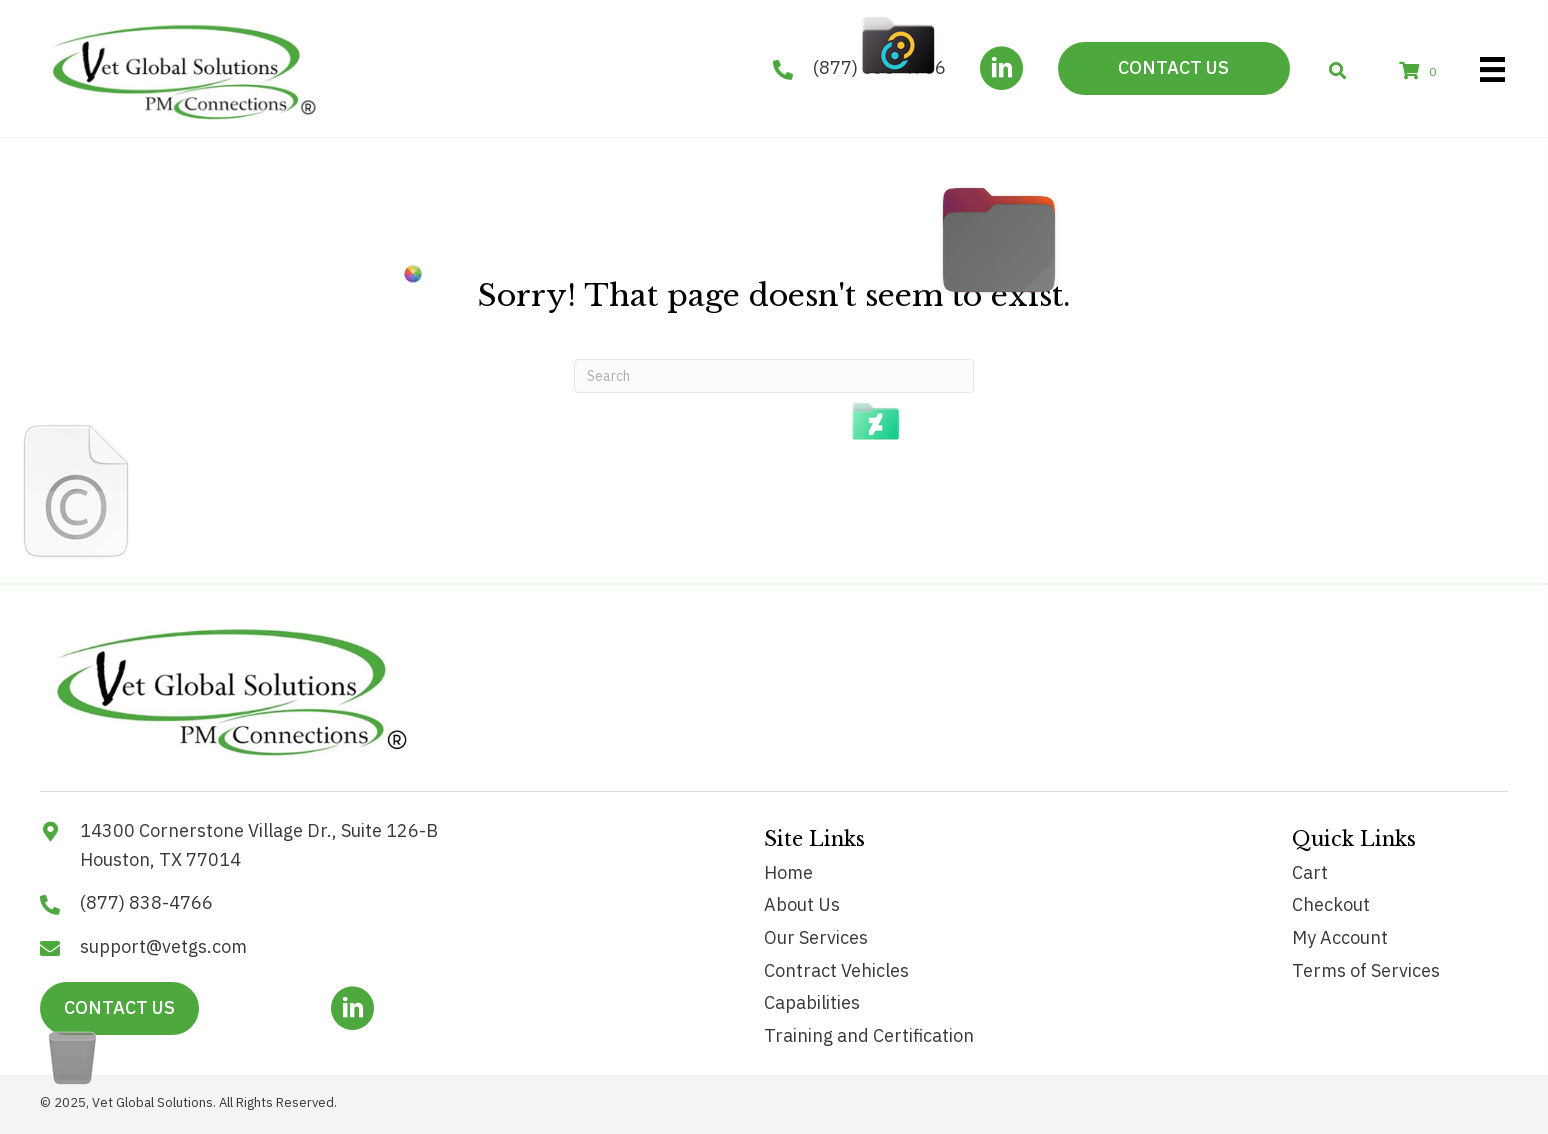 Image resolution: width=1548 pixels, height=1134 pixels. What do you see at coordinates (898, 47) in the screenshot?
I see `open tauri project folder` at bounding box center [898, 47].